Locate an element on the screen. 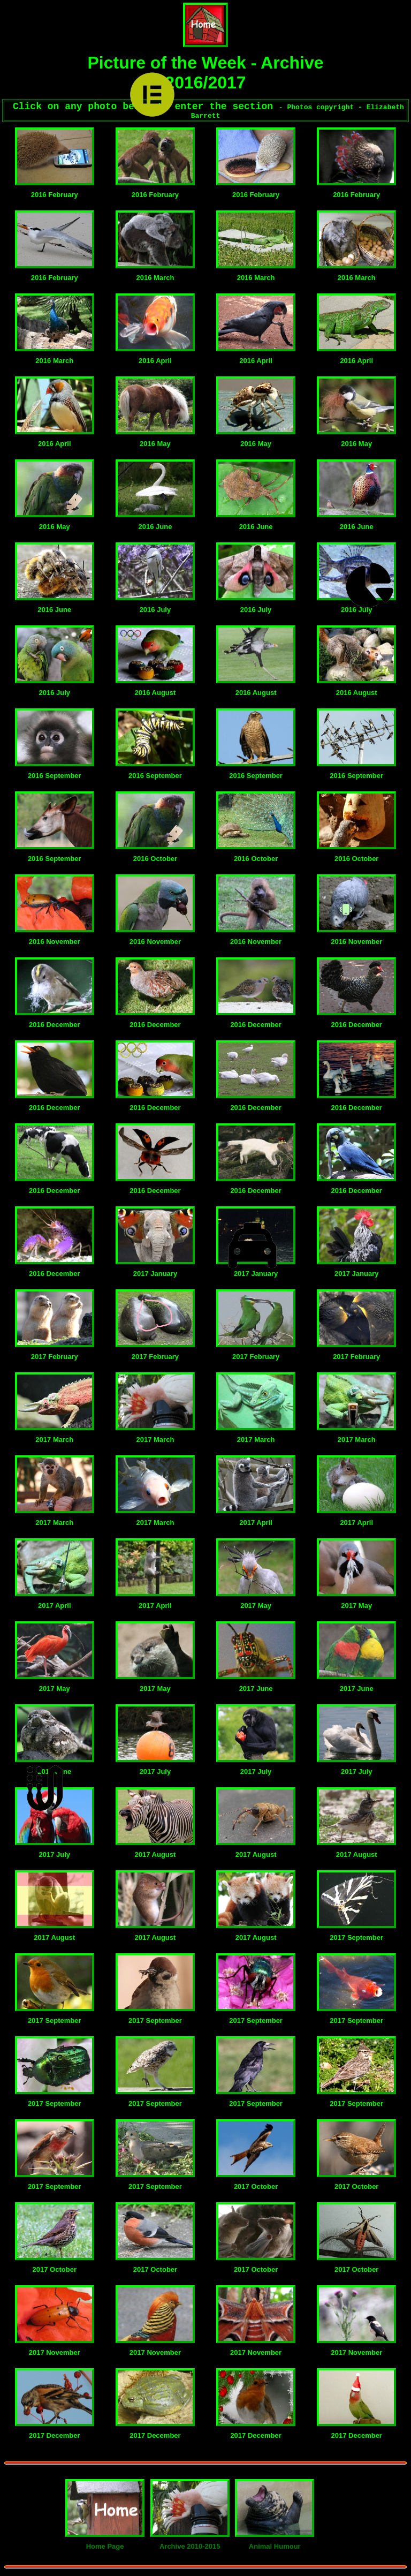 This screenshot has width=411, height=2576. elementor website builder logo is located at coordinates (152, 94).